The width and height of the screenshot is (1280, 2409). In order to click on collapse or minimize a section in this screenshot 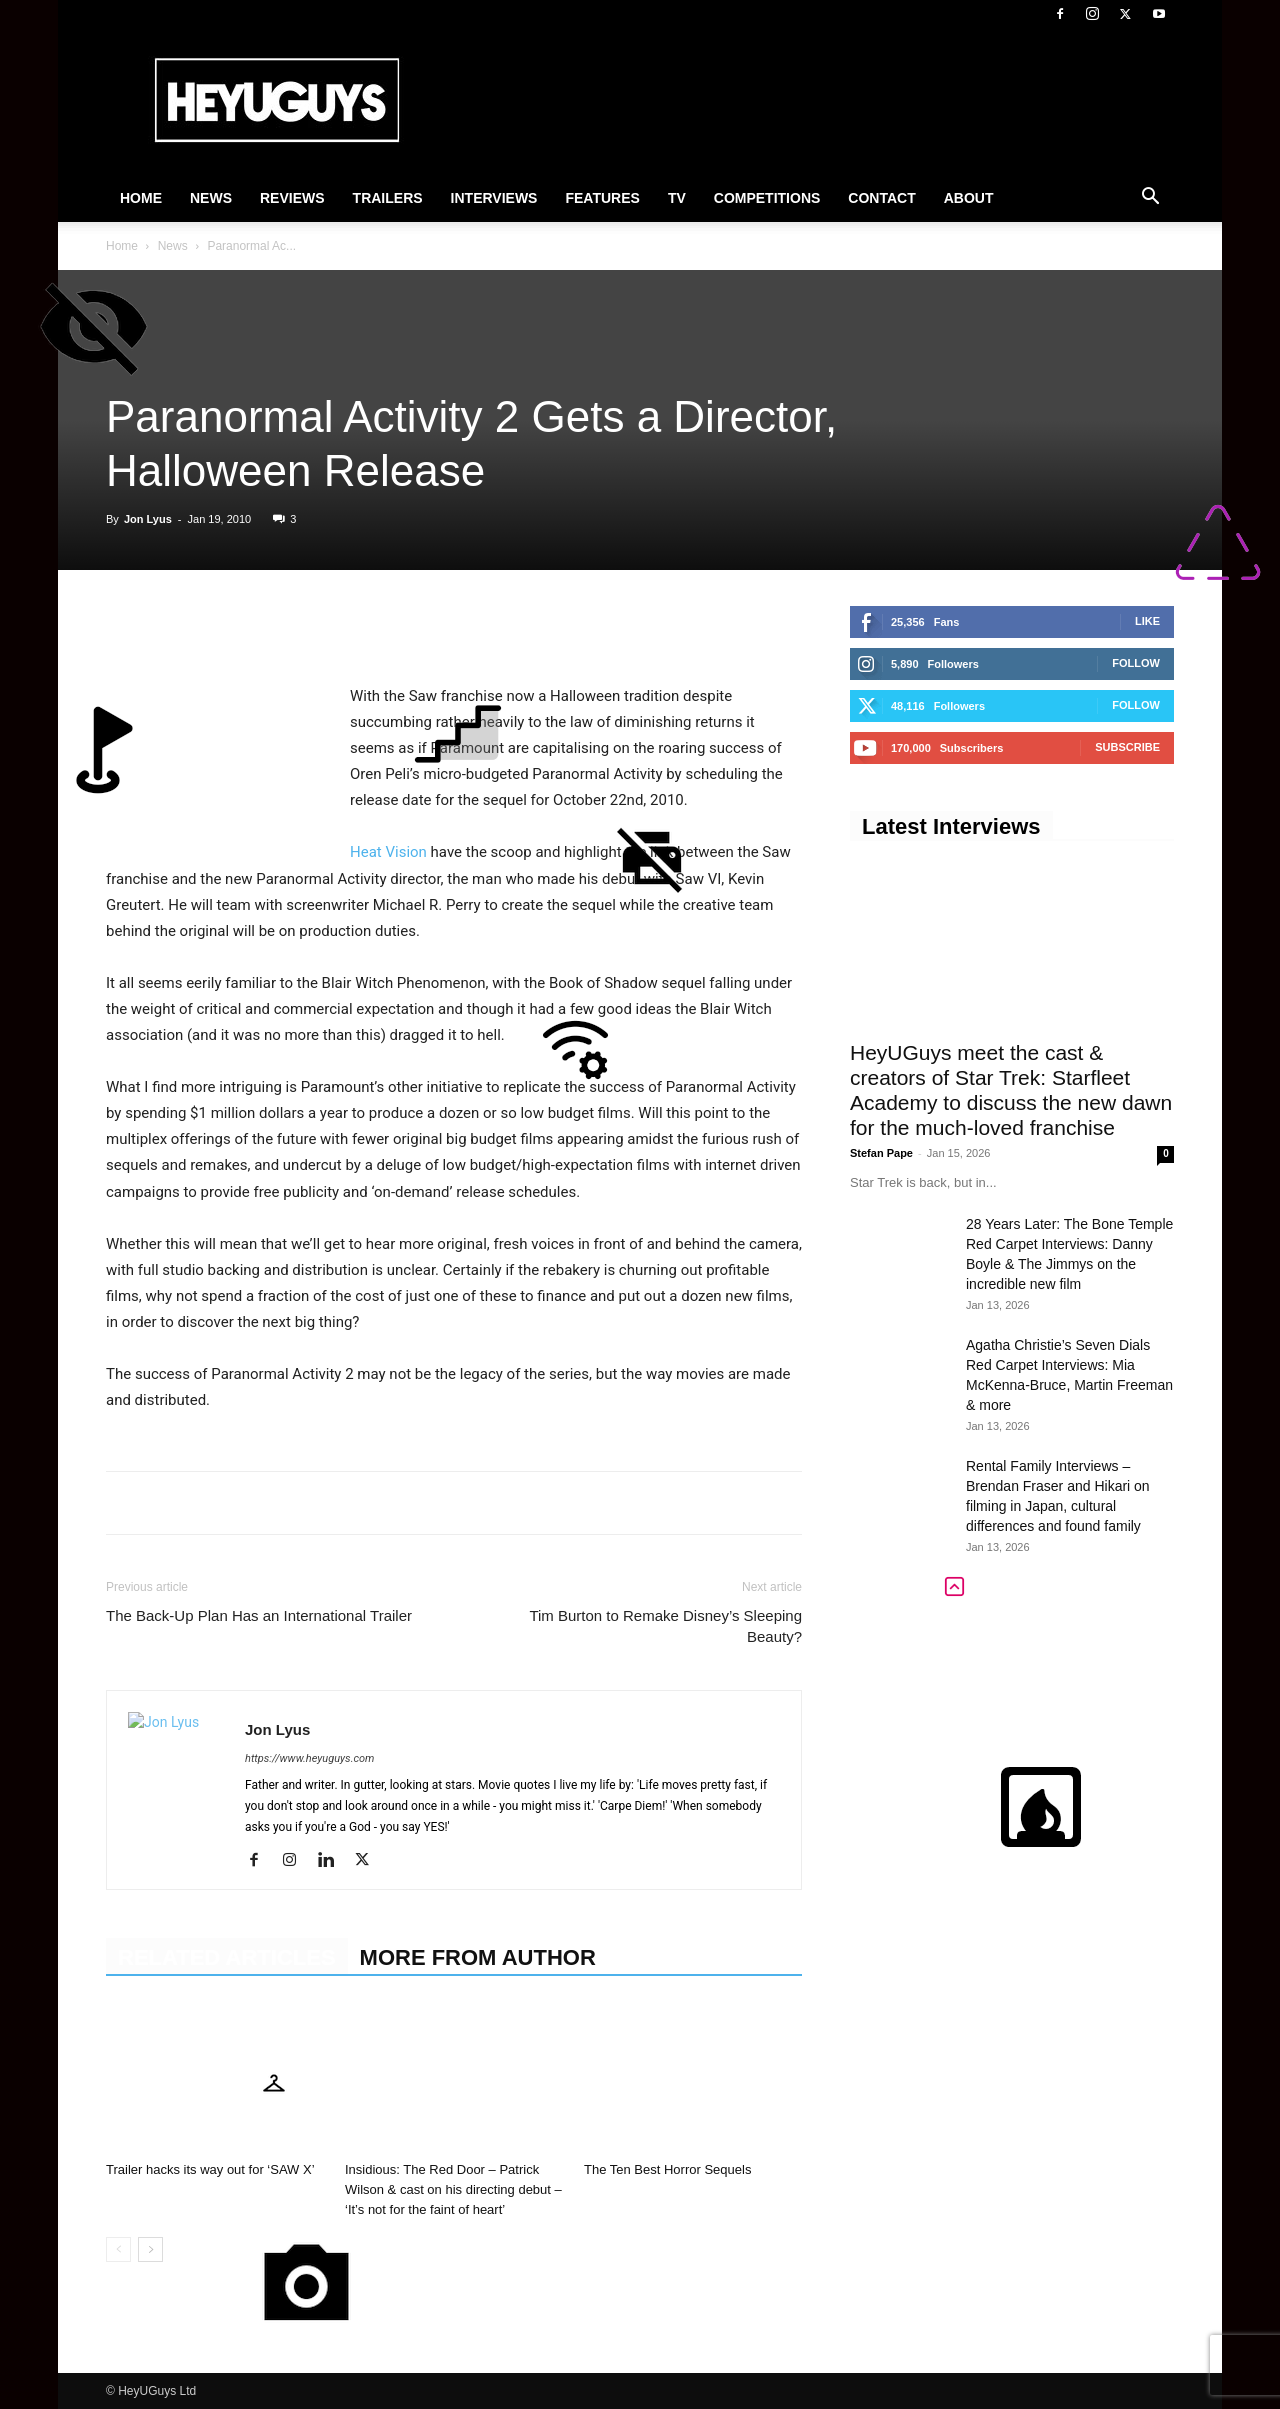, I will do `click(954, 1586)`.